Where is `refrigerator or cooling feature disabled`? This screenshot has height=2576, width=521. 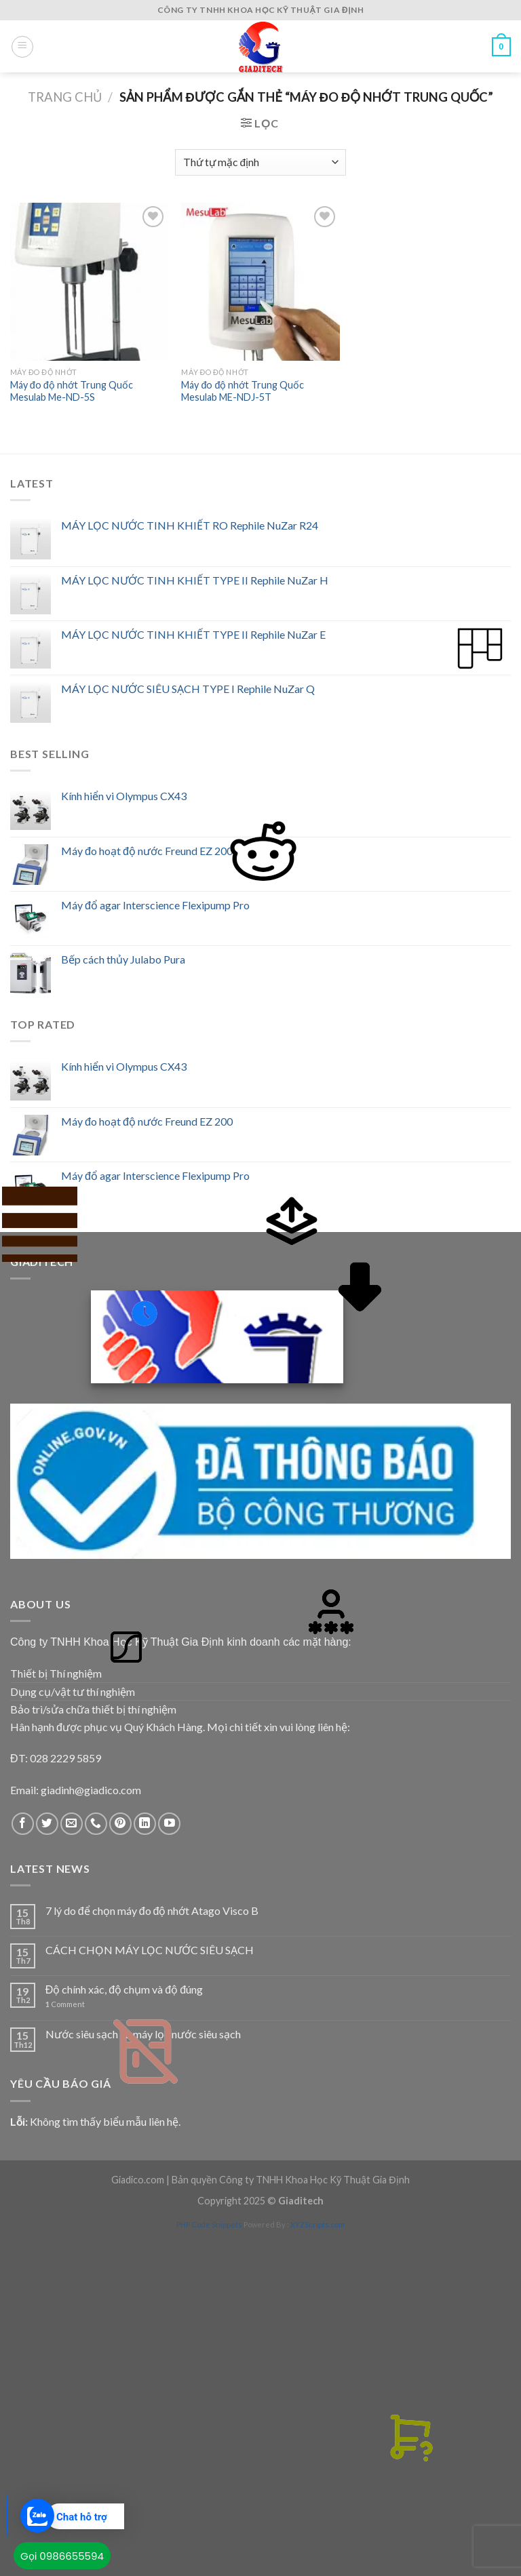
refrigerator or cooling feature disabled is located at coordinates (145, 2051).